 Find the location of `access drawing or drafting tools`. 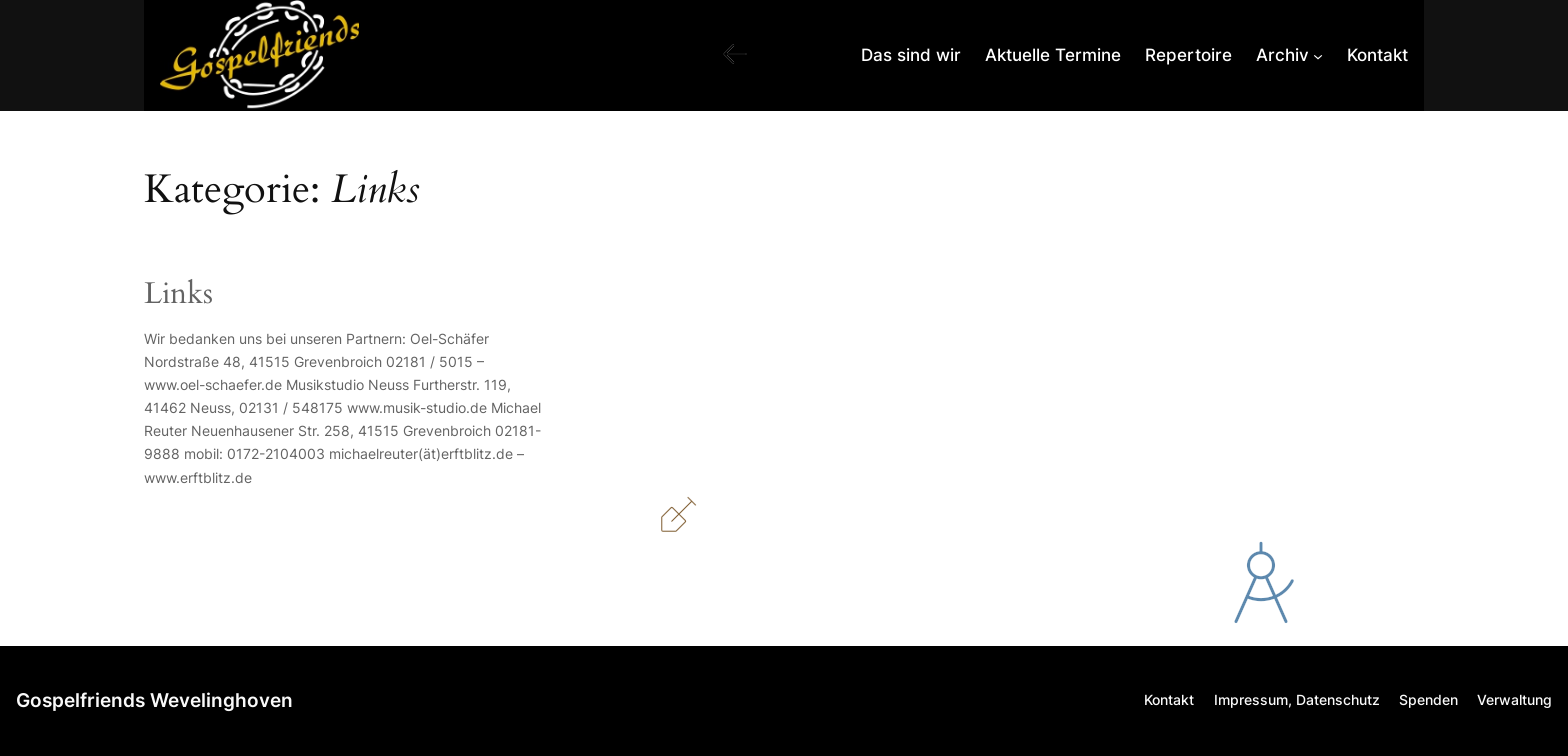

access drawing or drafting tools is located at coordinates (1261, 584).